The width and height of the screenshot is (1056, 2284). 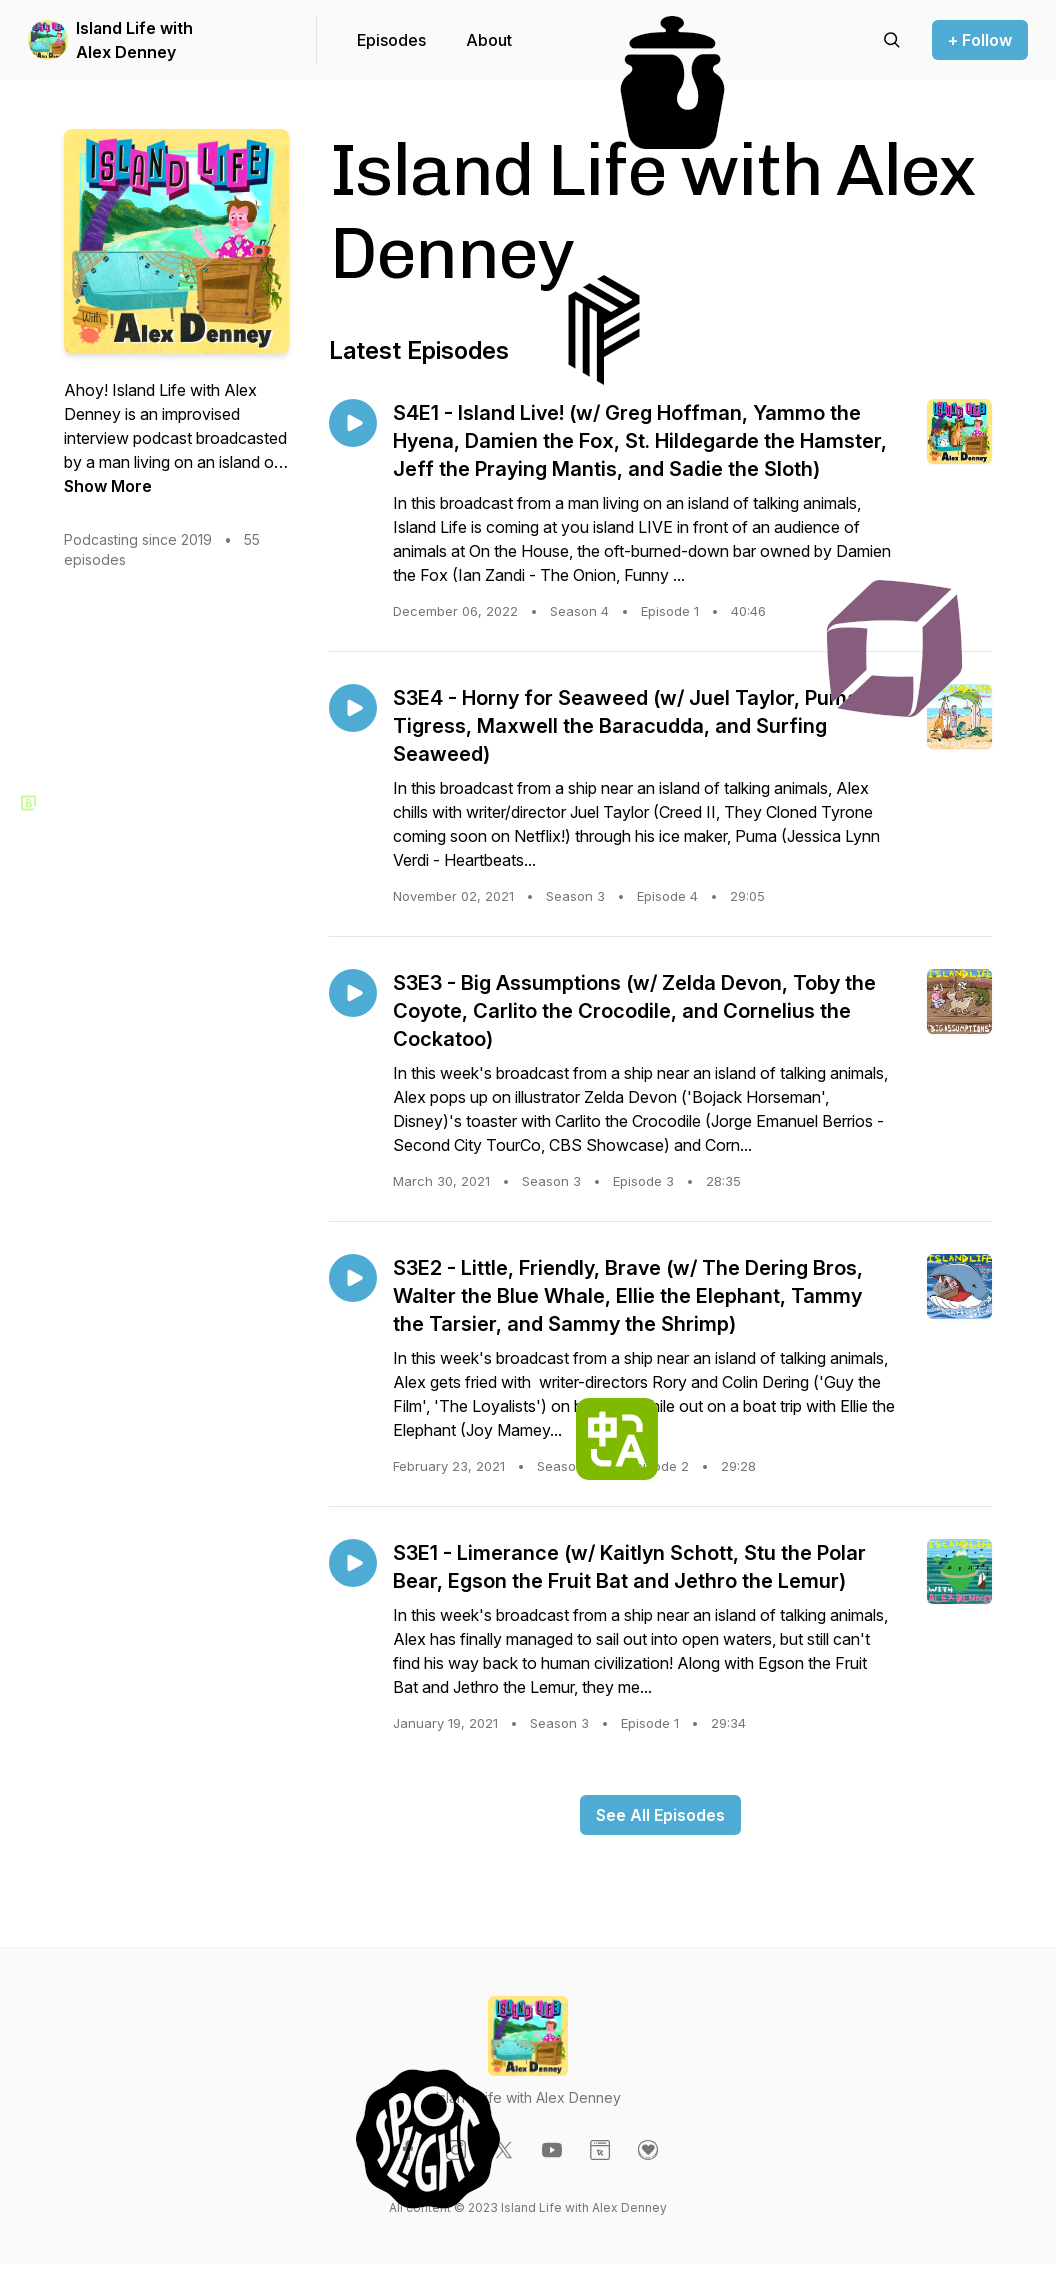 What do you see at coordinates (672, 82) in the screenshot?
I see `iconjar app logo` at bounding box center [672, 82].